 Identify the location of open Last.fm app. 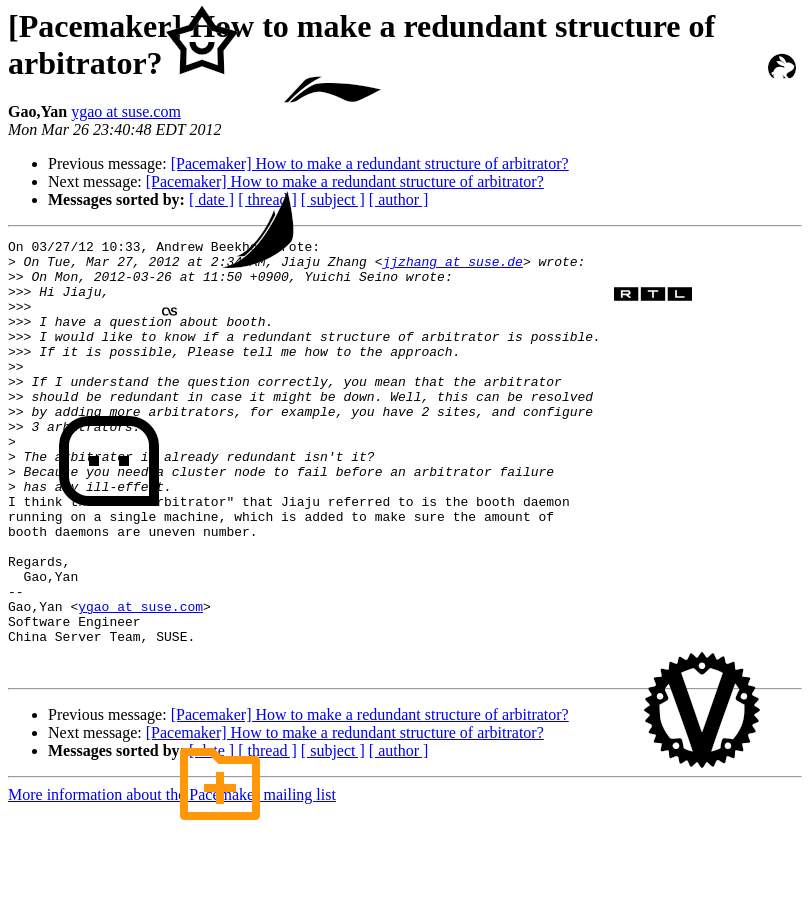
(169, 311).